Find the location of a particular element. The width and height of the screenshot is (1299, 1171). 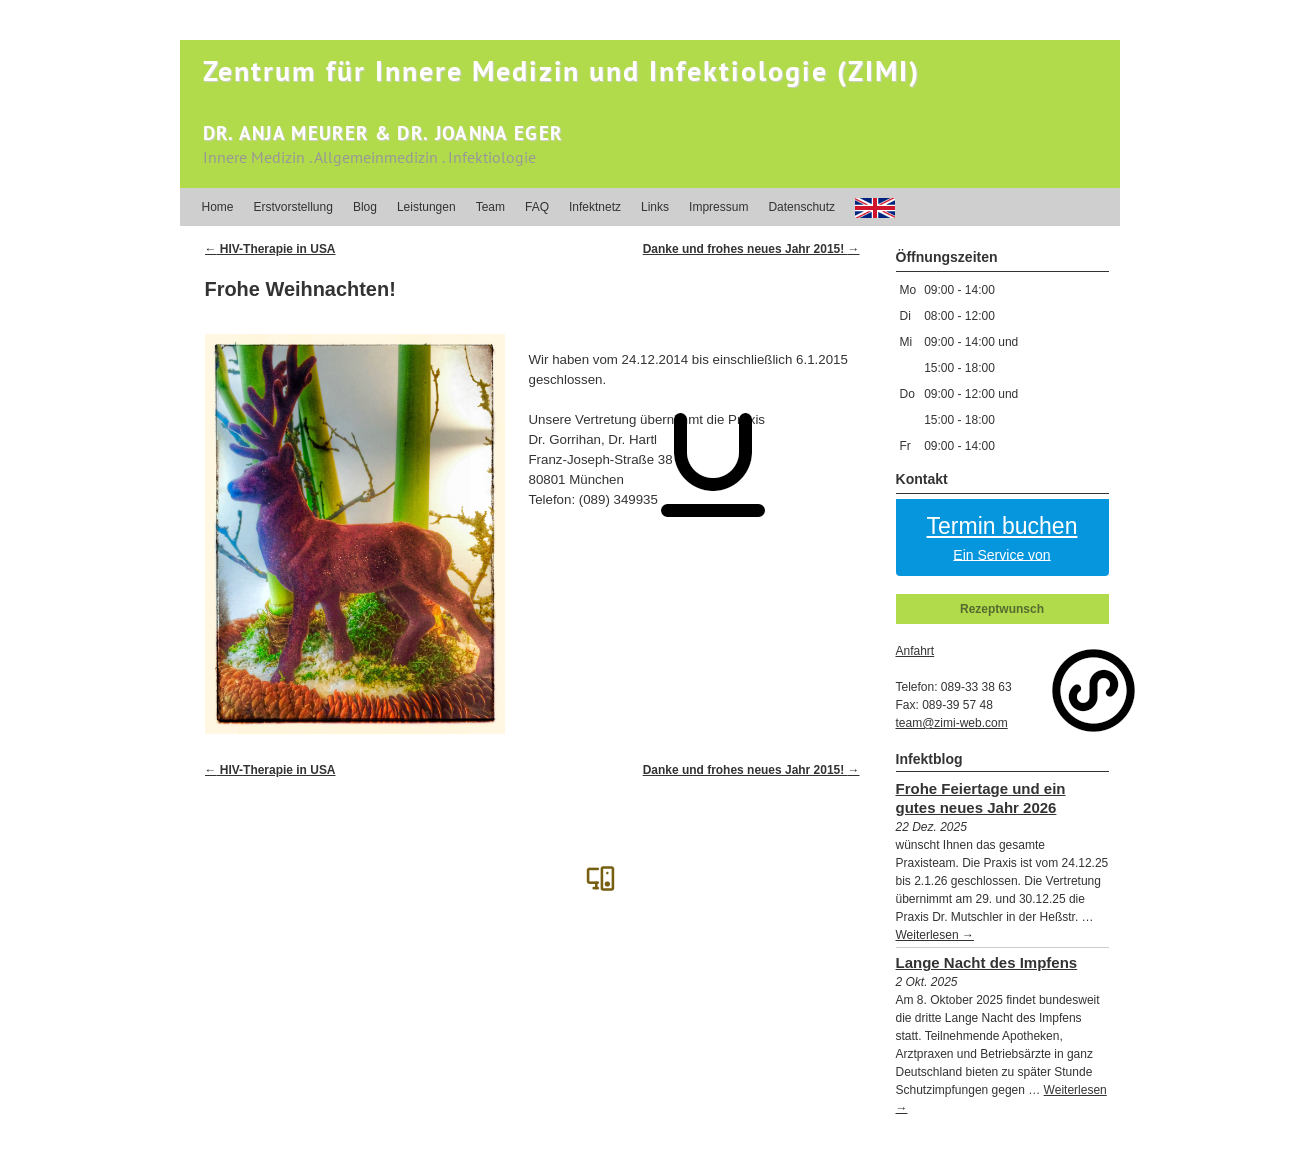

open WeChat miniprogram is located at coordinates (1093, 690).